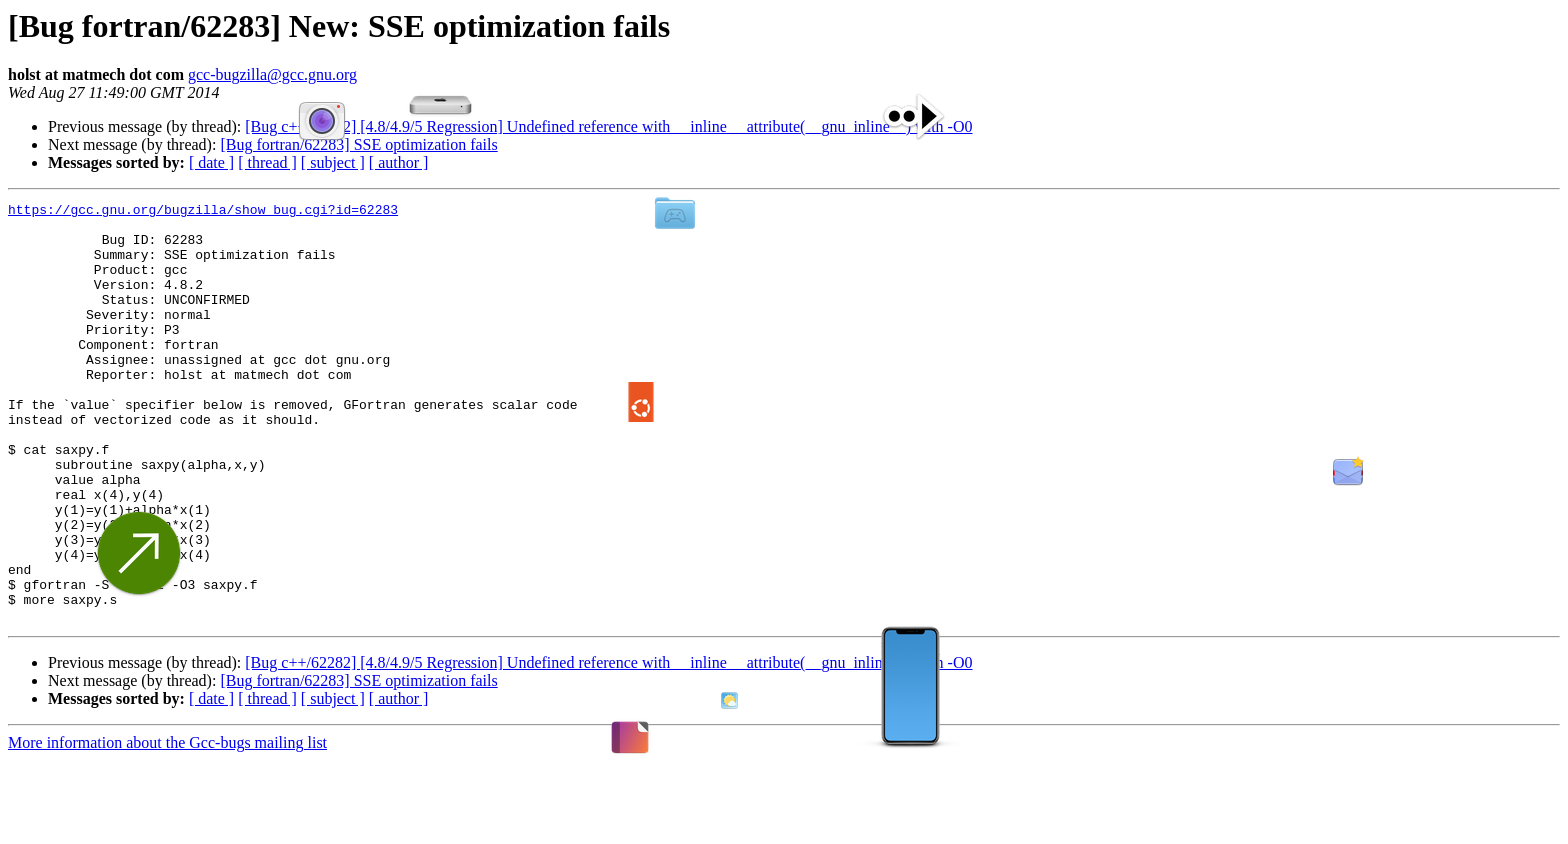 The image size is (1568, 844). I want to click on open the camera app, so click(322, 121).